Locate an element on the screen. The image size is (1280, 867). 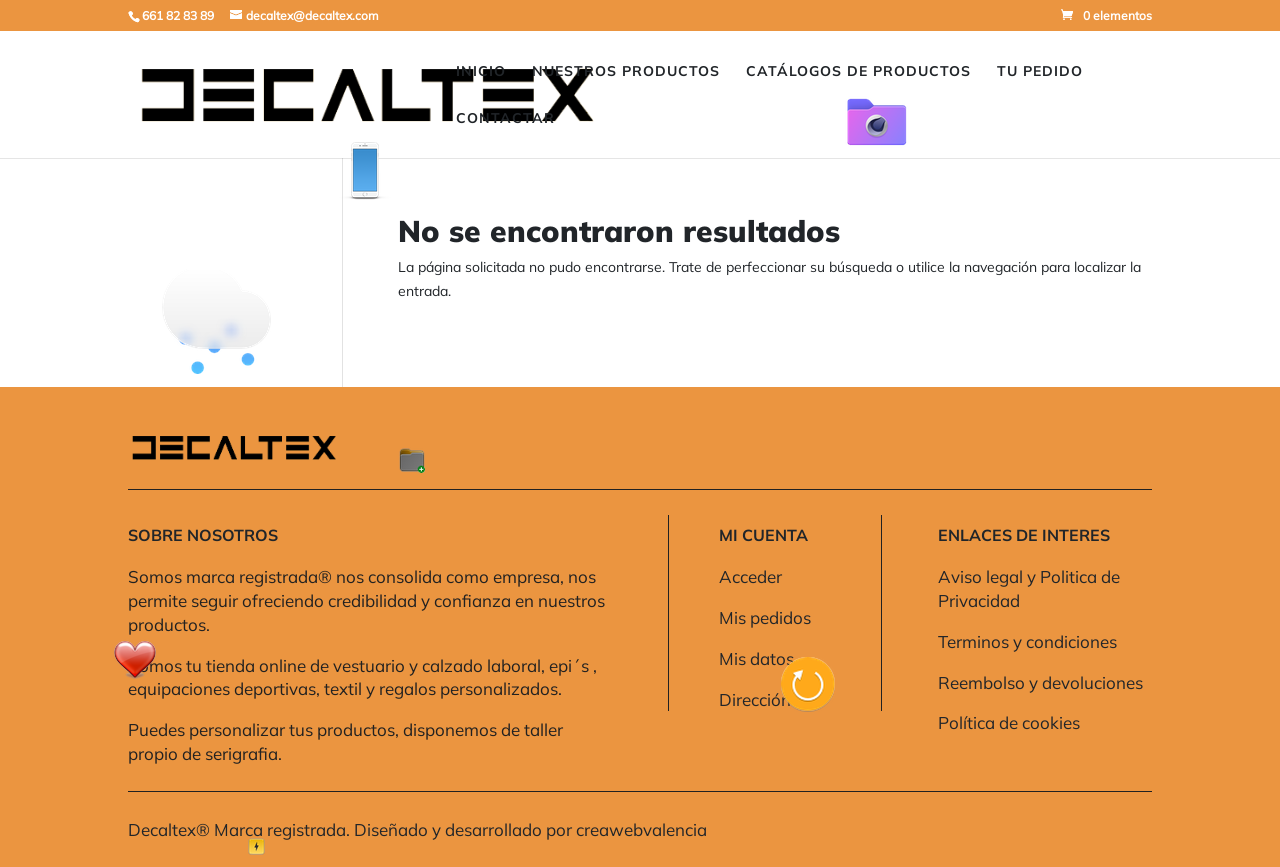
create a new folder is located at coordinates (412, 460).